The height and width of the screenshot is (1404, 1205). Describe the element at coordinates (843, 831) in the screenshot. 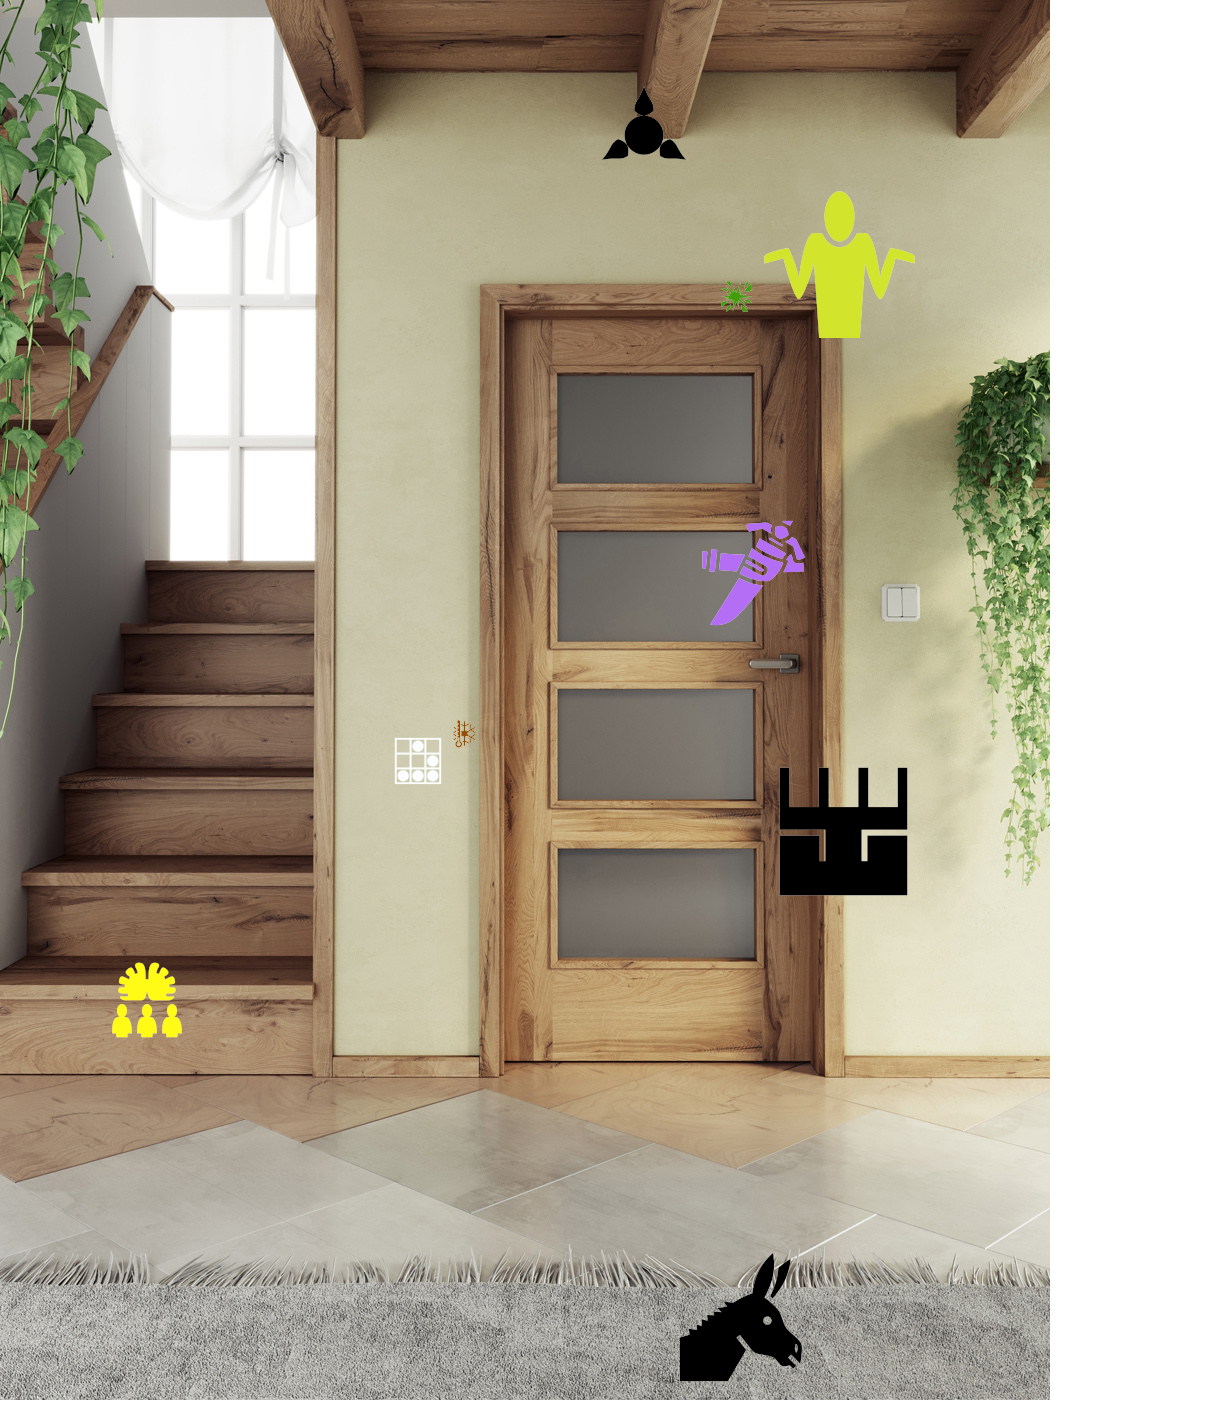

I see `castle or fortress icon for strategy games` at that location.